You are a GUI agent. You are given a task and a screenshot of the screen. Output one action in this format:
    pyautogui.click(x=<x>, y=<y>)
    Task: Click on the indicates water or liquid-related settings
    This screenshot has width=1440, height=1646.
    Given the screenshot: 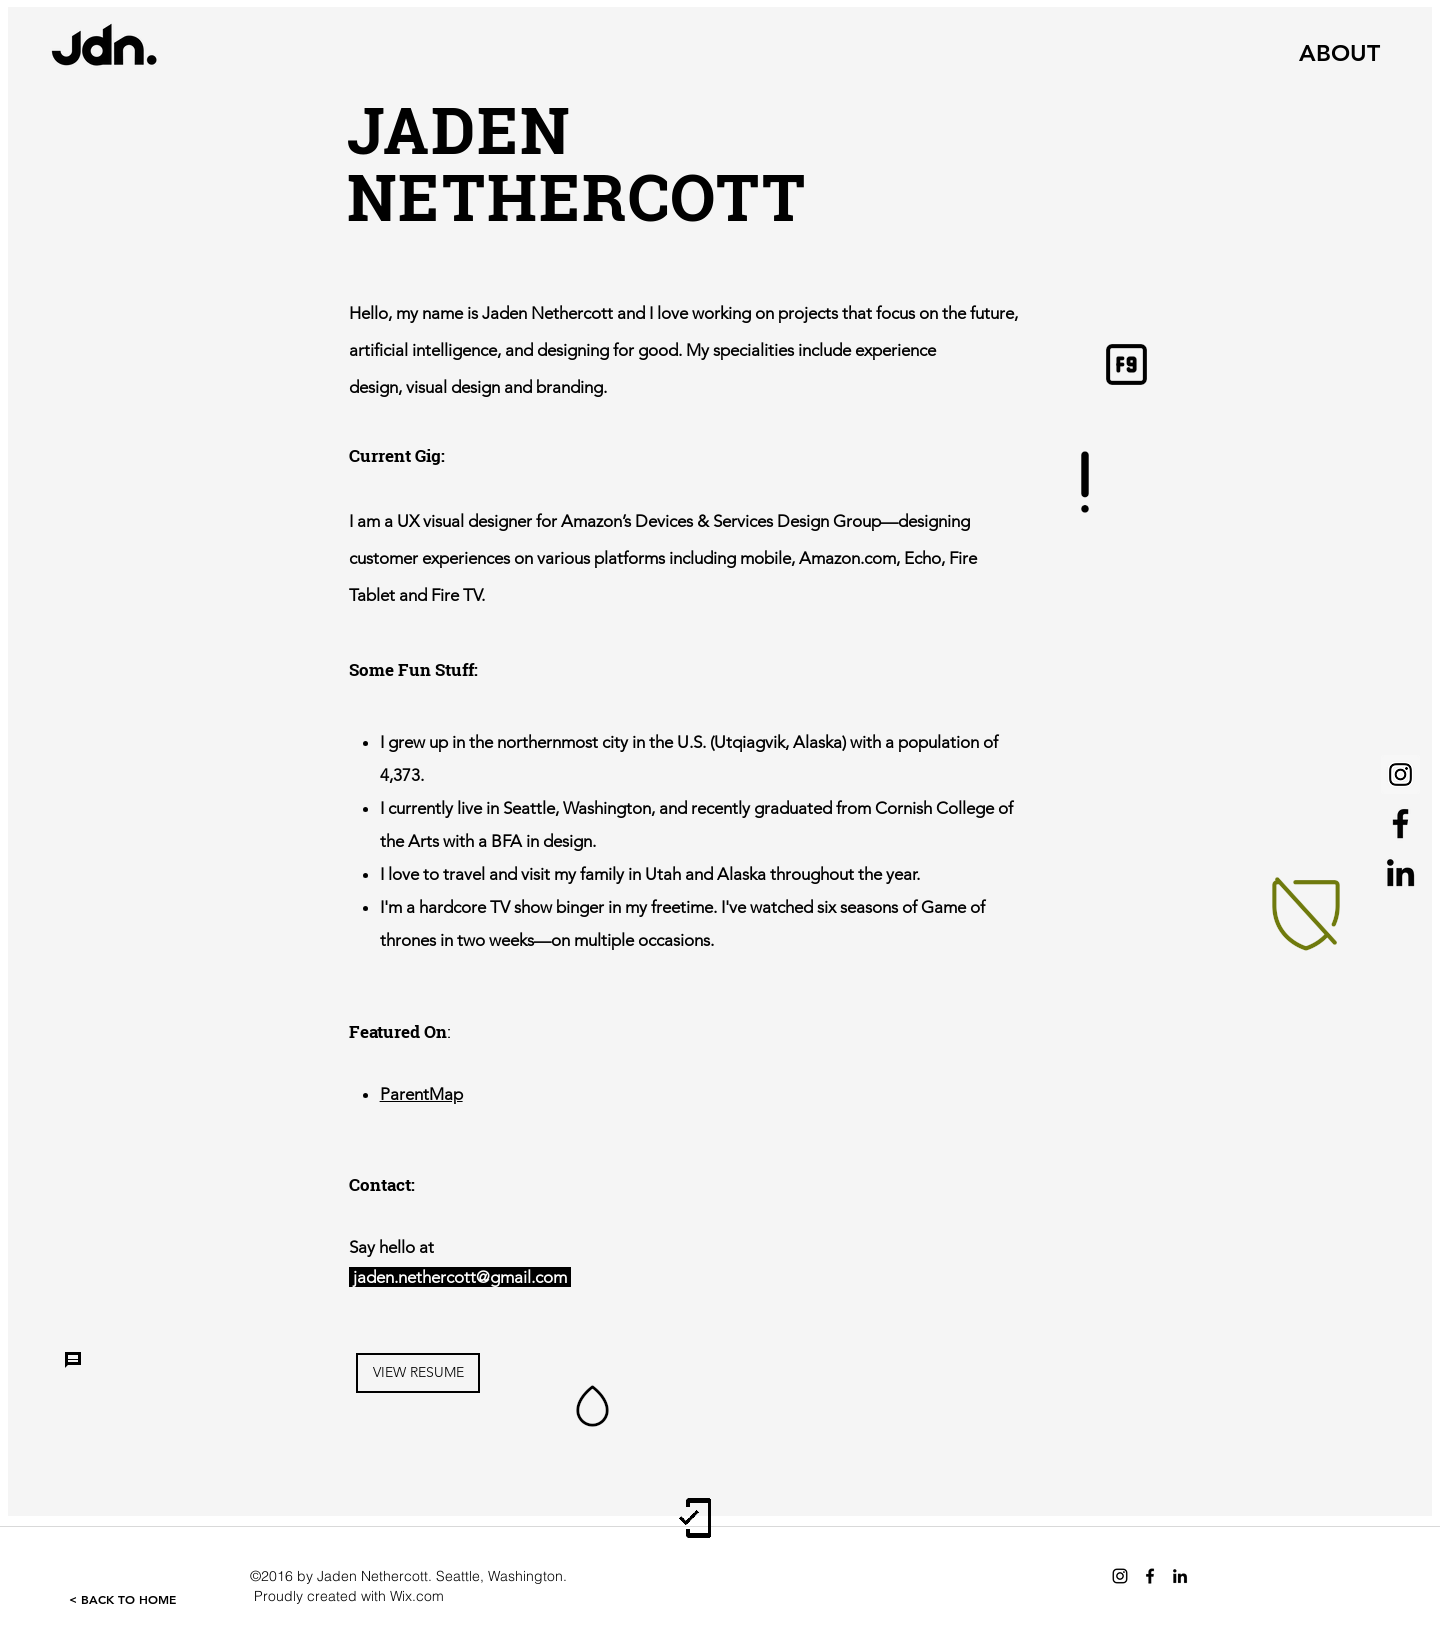 What is the action you would take?
    pyautogui.click(x=592, y=1407)
    